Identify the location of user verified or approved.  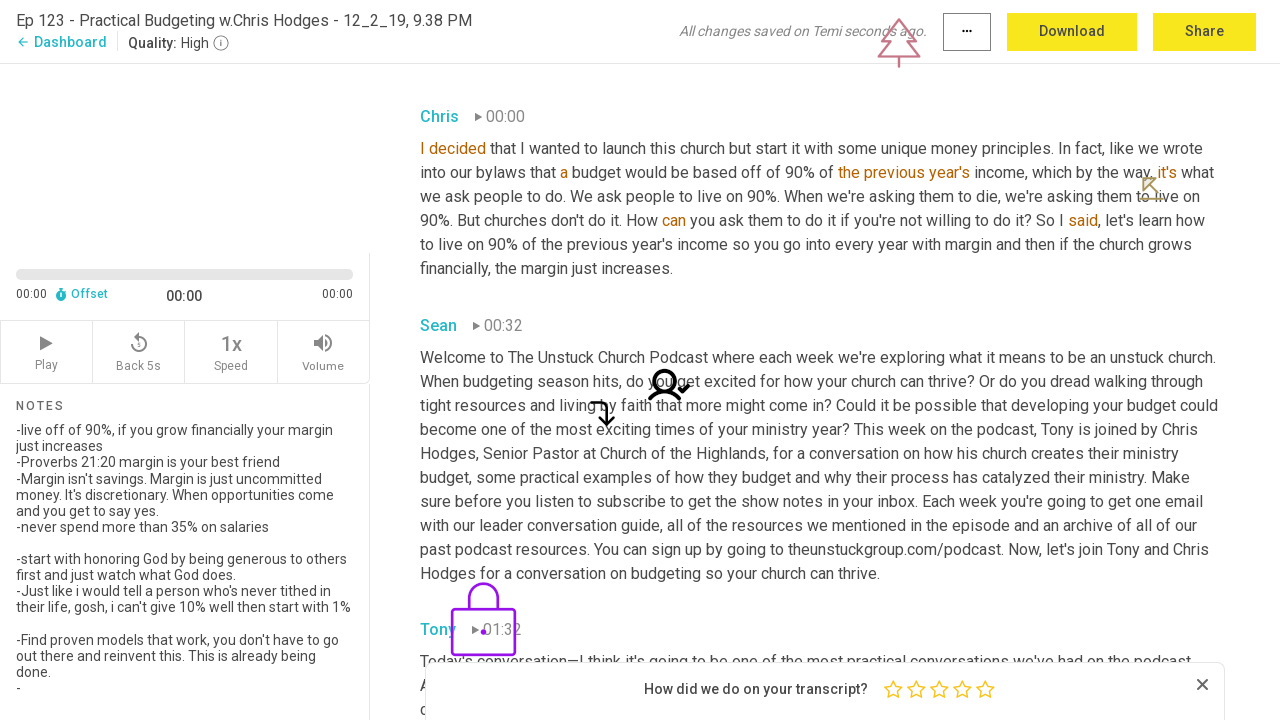
(668, 386).